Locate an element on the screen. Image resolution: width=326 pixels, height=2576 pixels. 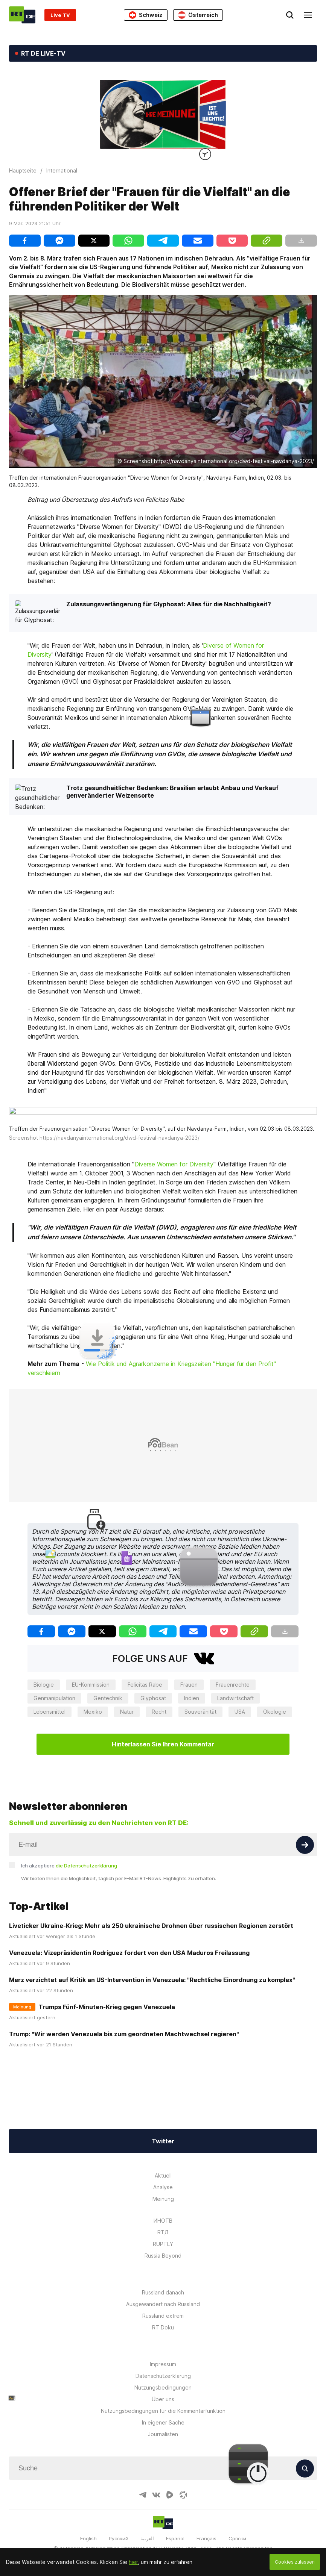
open photo management app is located at coordinates (50, 1554).